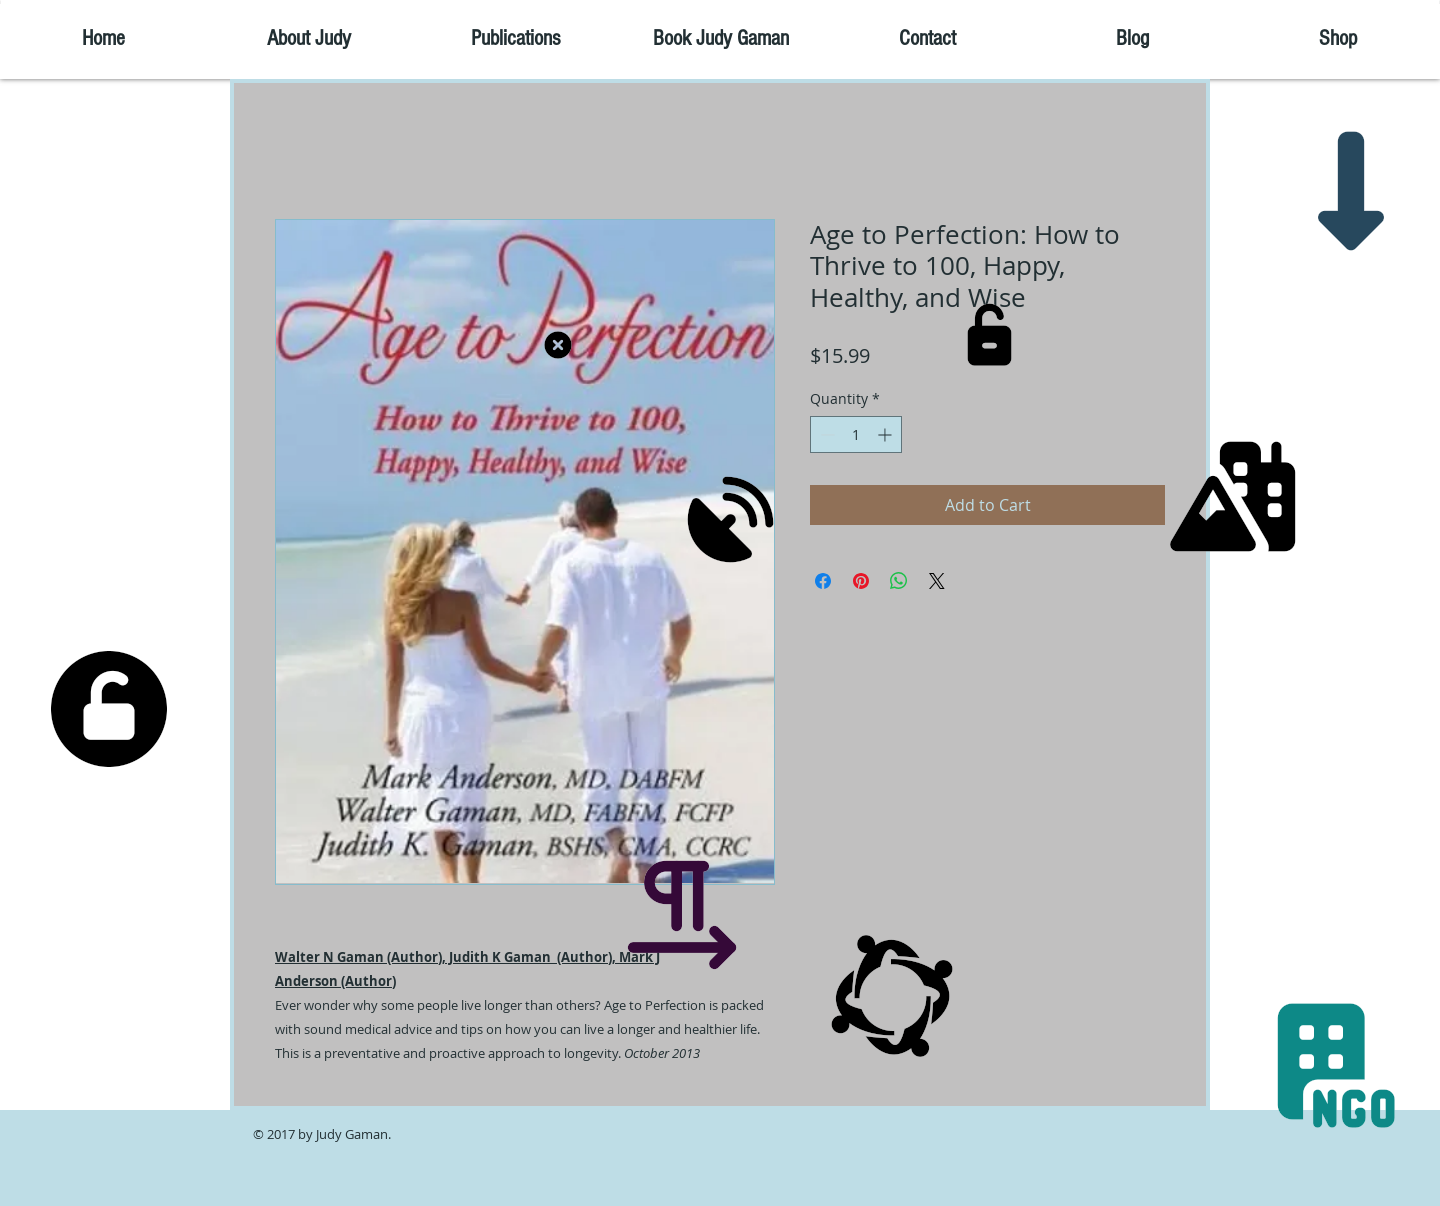 Image resolution: width=1440 pixels, height=1206 pixels. I want to click on hornbill brand logo, so click(892, 996).